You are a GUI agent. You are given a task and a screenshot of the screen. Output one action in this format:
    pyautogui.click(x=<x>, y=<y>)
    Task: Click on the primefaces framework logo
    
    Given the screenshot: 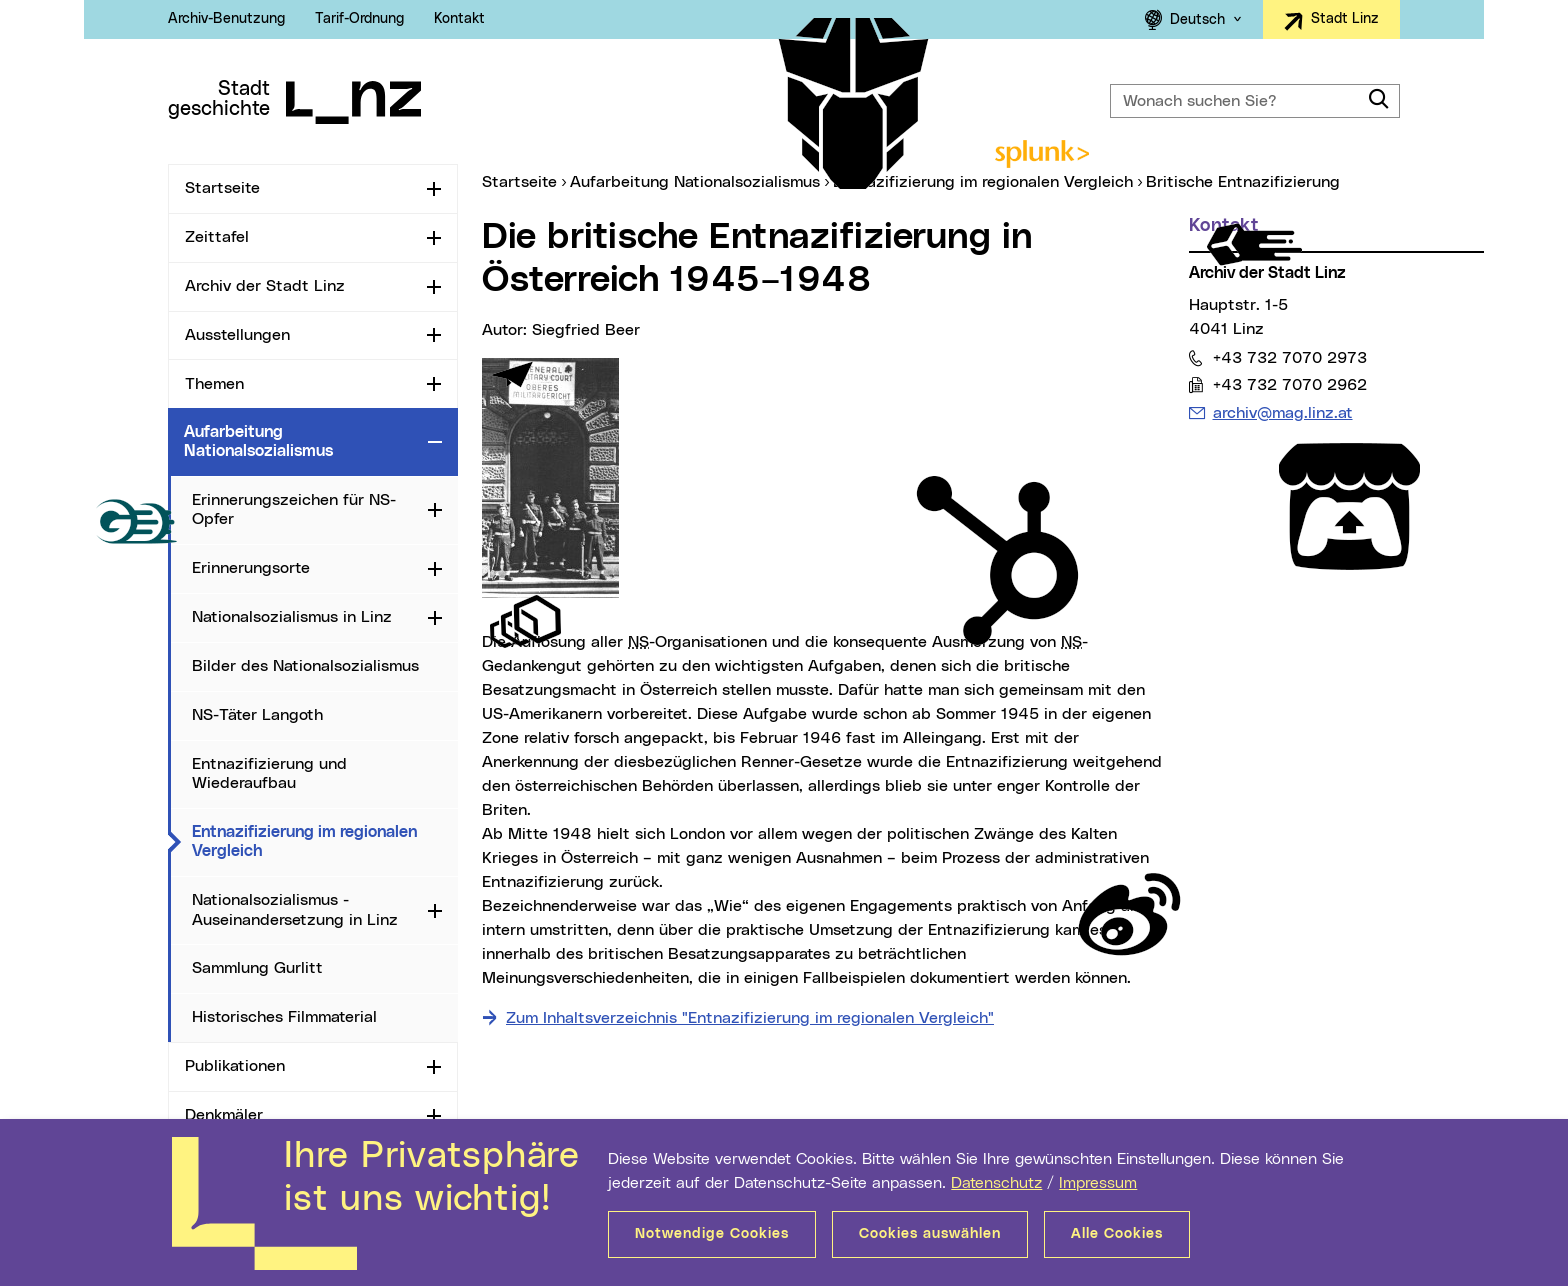 What is the action you would take?
    pyautogui.click(x=853, y=103)
    